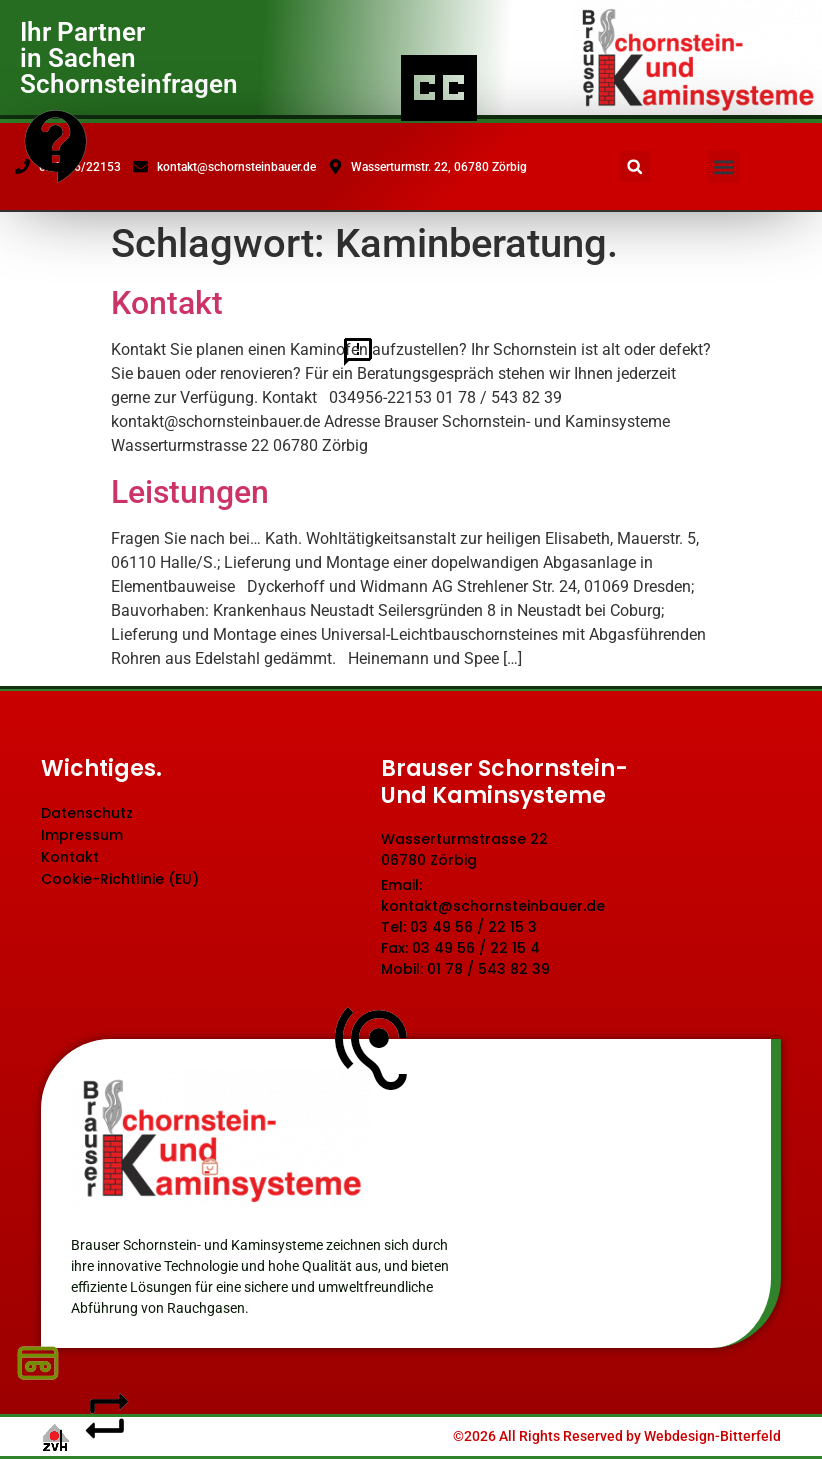 This screenshot has width=822, height=1459. What do you see at coordinates (439, 88) in the screenshot?
I see `enable closed captions for video content` at bounding box center [439, 88].